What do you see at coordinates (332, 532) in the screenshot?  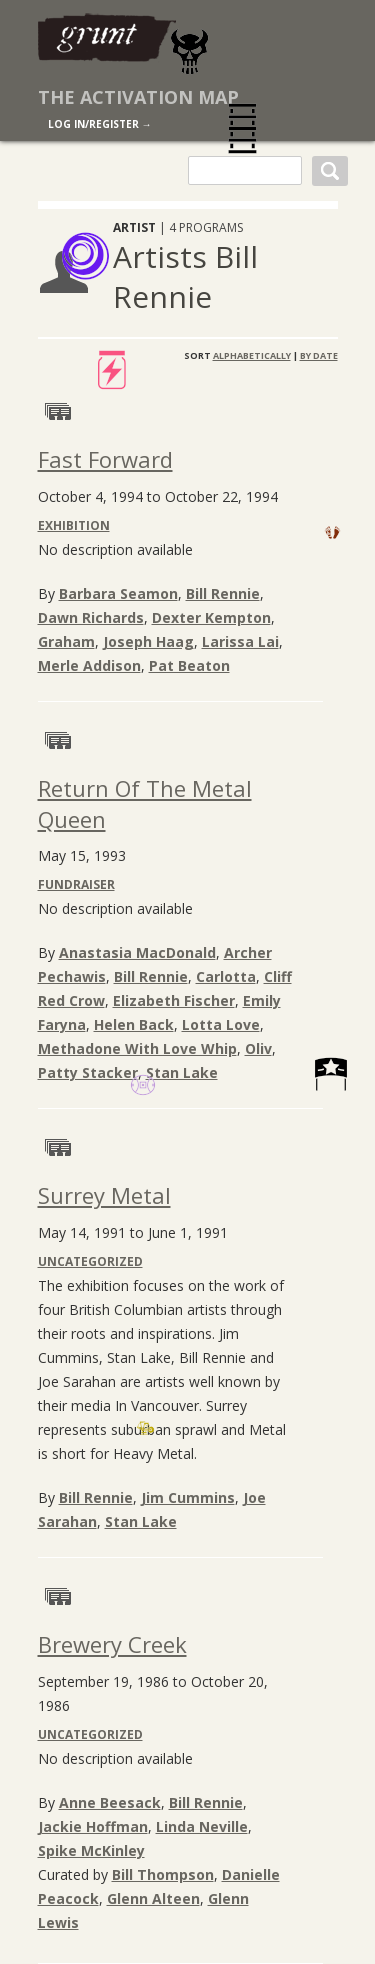 I see `indicates deceased character or death state` at bounding box center [332, 532].